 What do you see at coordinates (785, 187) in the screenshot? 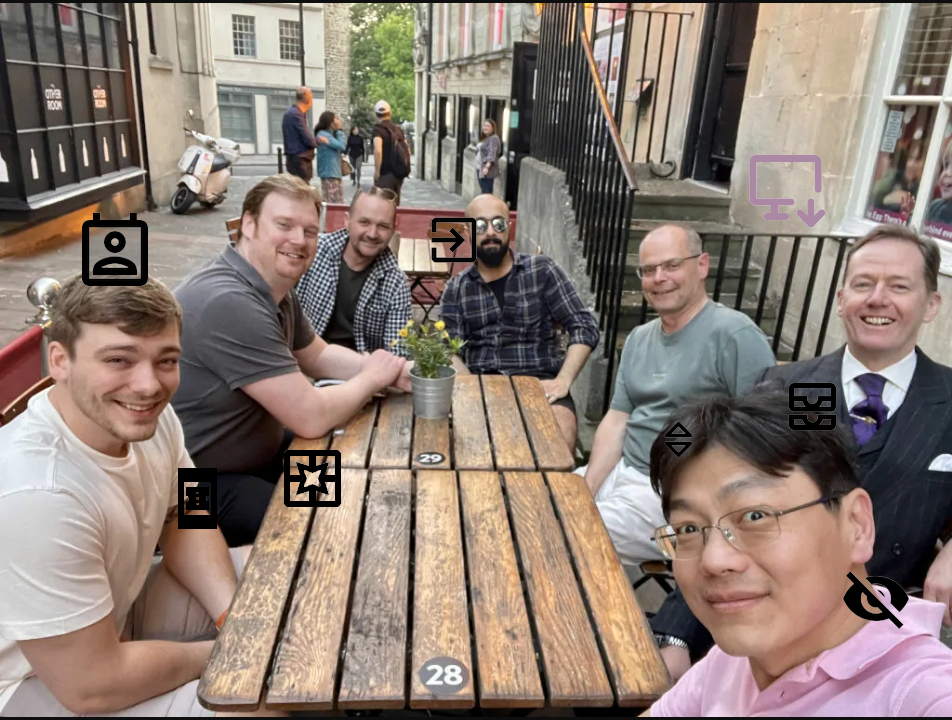
I see `download to desktop computer` at bounding box center [785, 187].